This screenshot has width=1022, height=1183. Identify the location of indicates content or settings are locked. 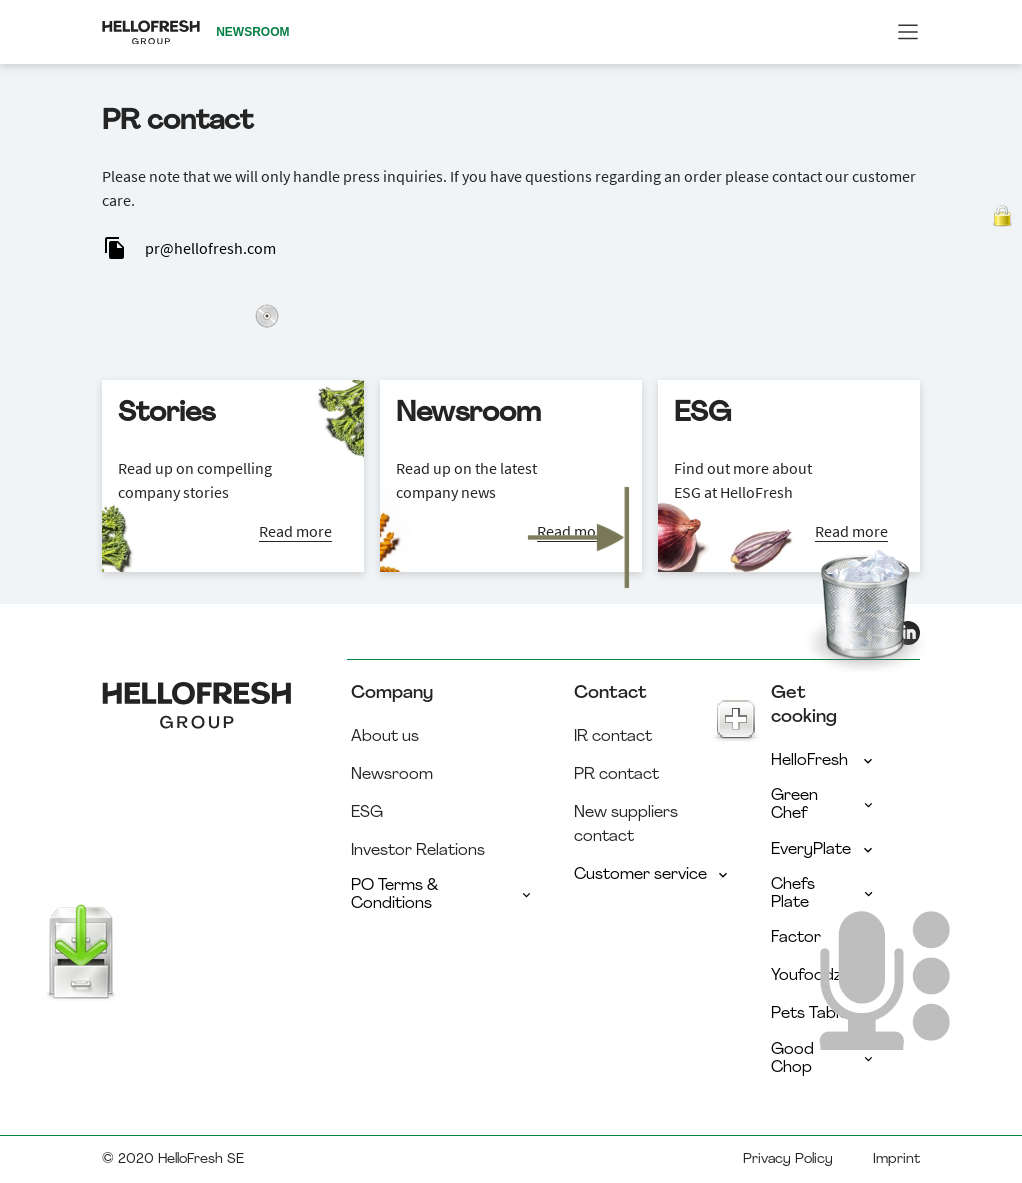
(1003, 216).